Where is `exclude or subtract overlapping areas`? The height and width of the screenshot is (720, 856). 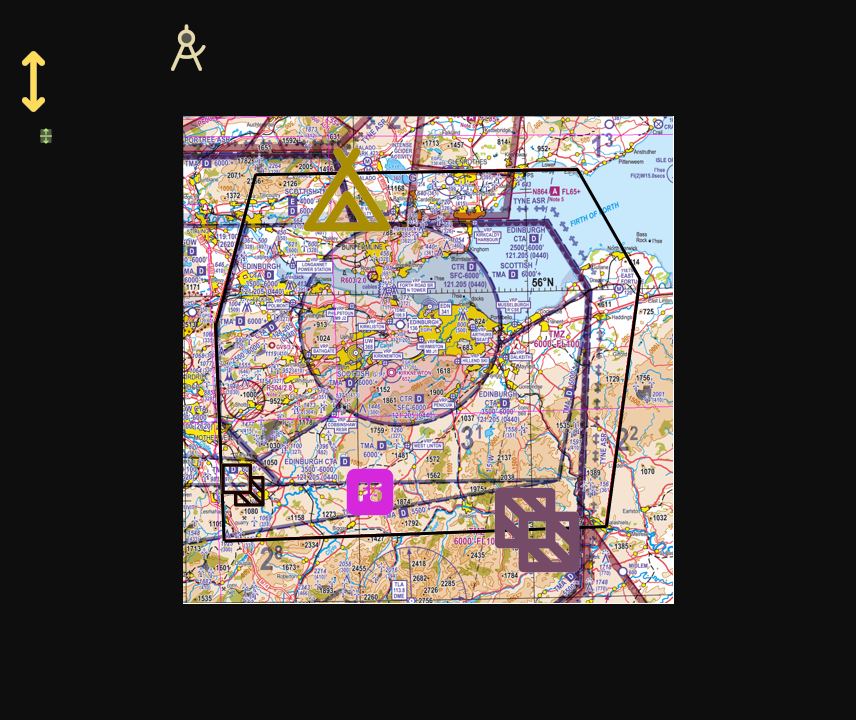 exclude or subtract overlapping areas is located at coordinates (537, 530).